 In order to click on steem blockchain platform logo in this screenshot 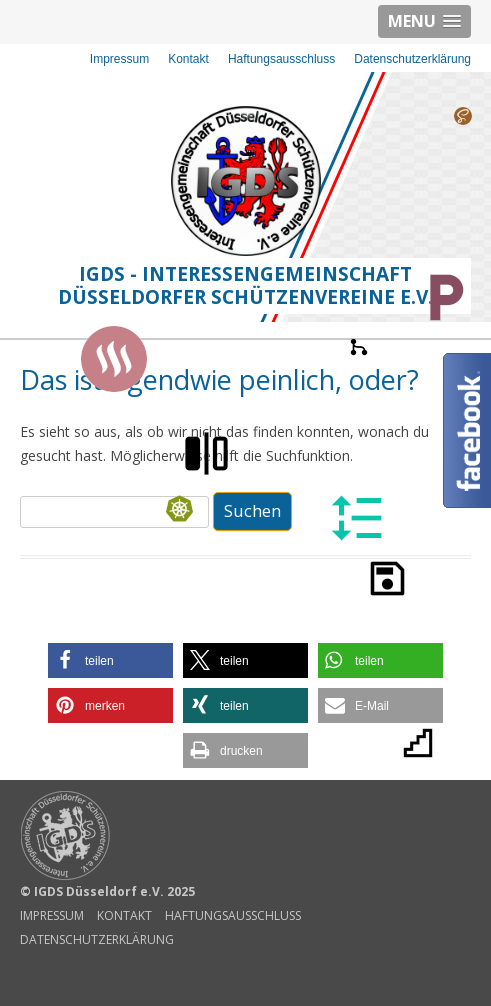, I will do `click(114, 359)`.